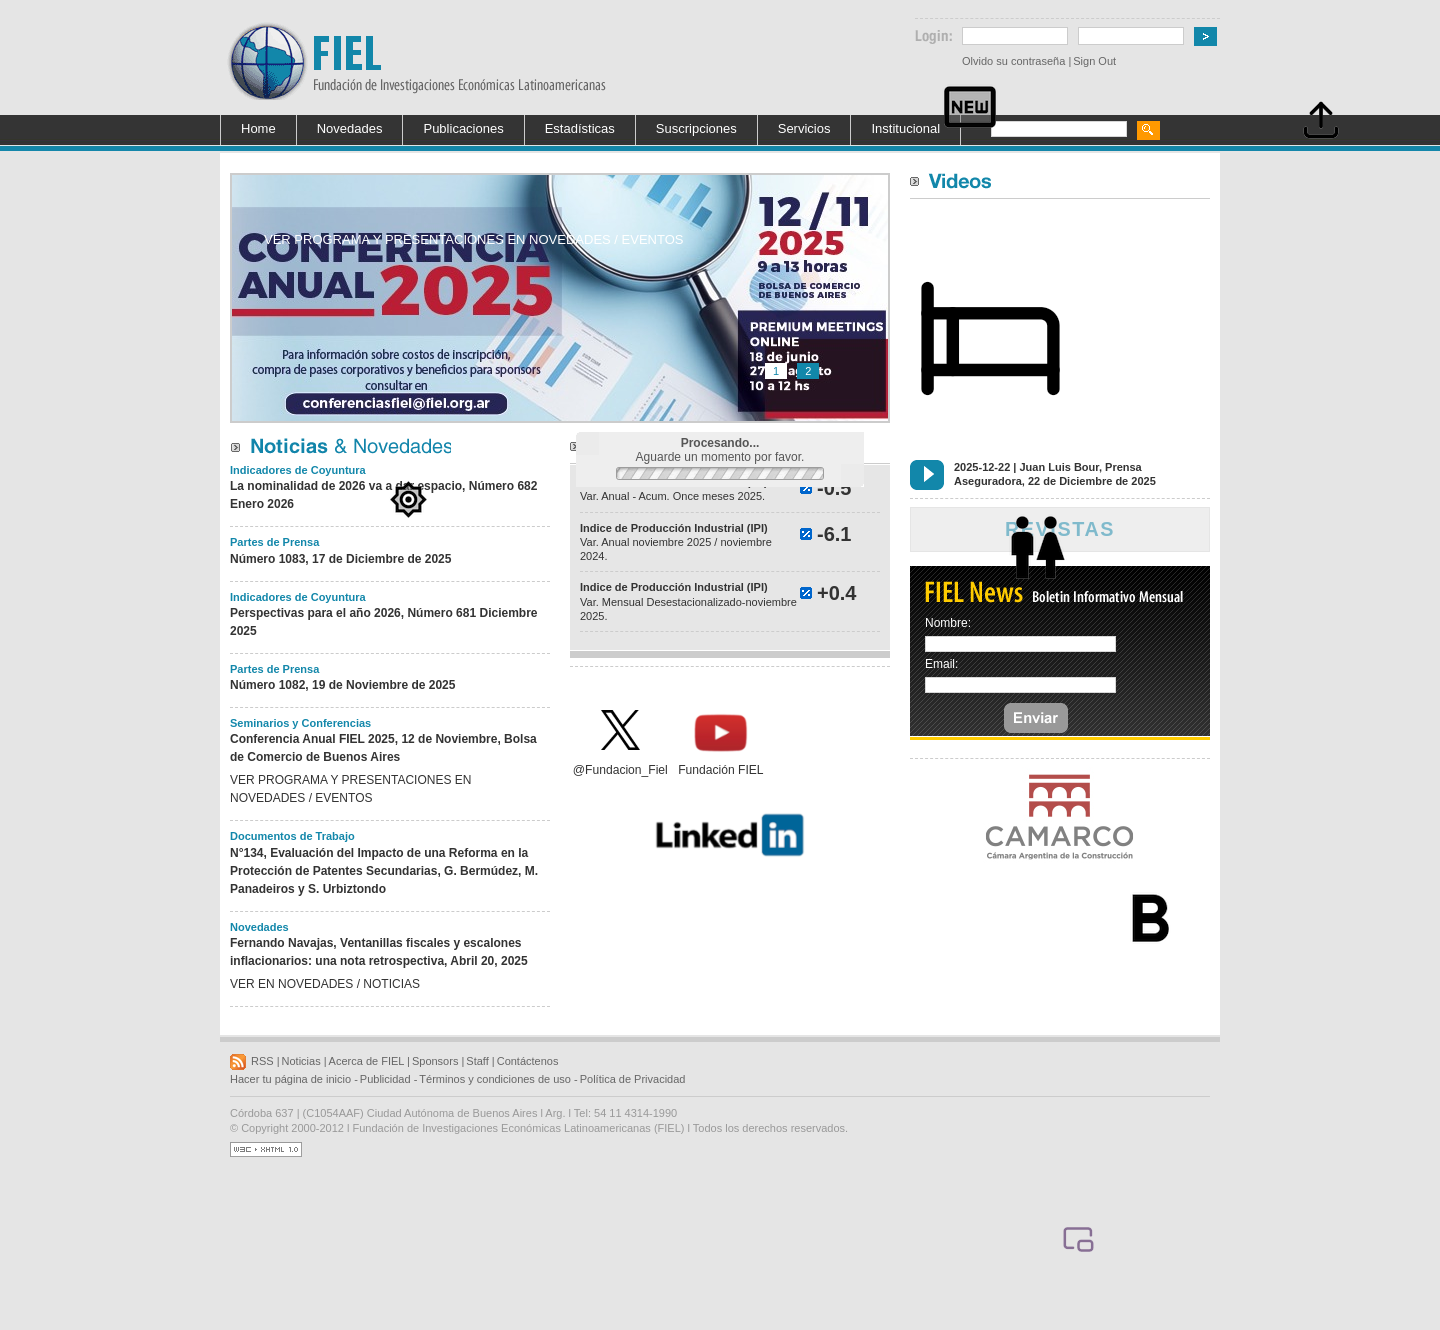  I want to click on adjust screen brightness settings, so click(408, 499).